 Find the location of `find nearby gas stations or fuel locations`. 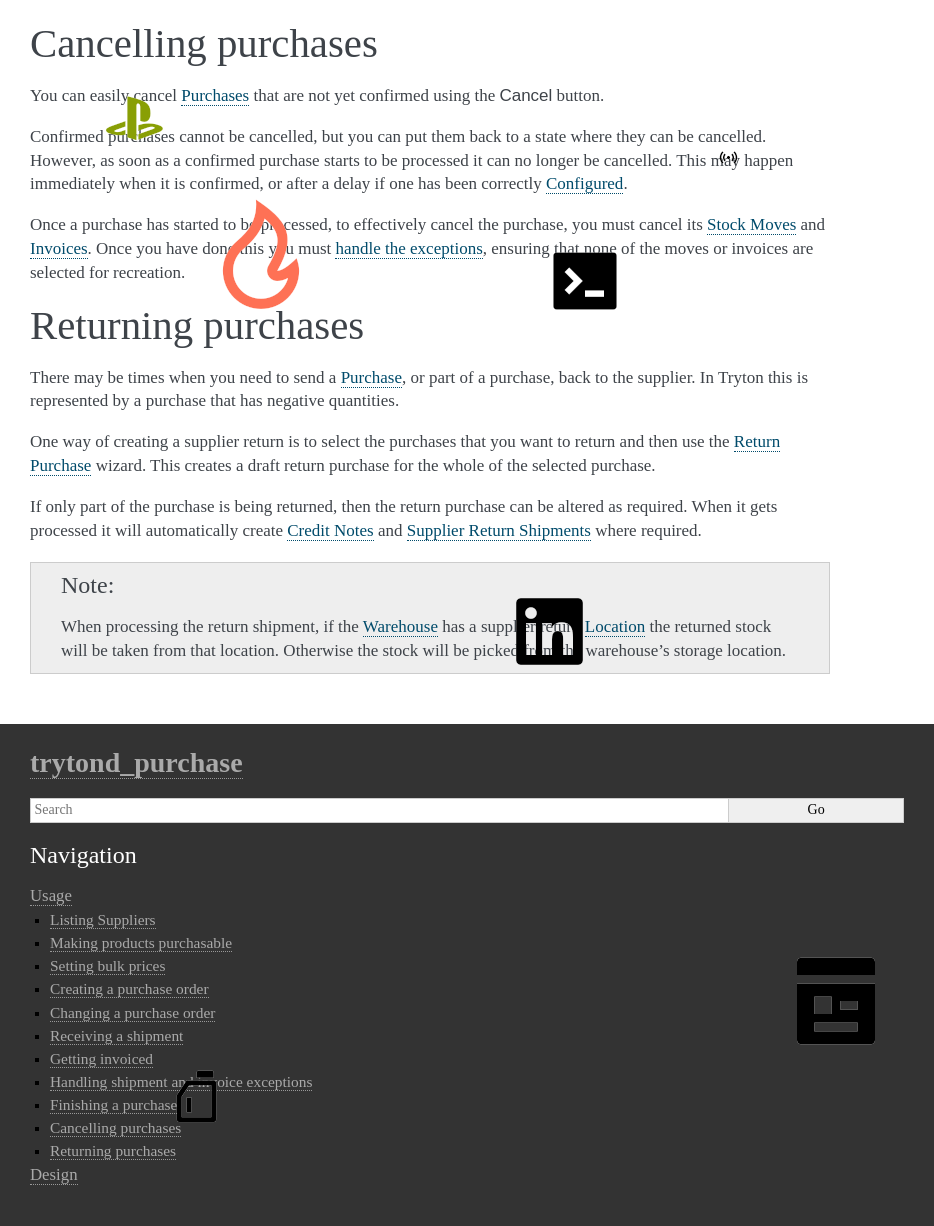

find nearby gas stations or fuel locations is located at coordinates (196, 1097).